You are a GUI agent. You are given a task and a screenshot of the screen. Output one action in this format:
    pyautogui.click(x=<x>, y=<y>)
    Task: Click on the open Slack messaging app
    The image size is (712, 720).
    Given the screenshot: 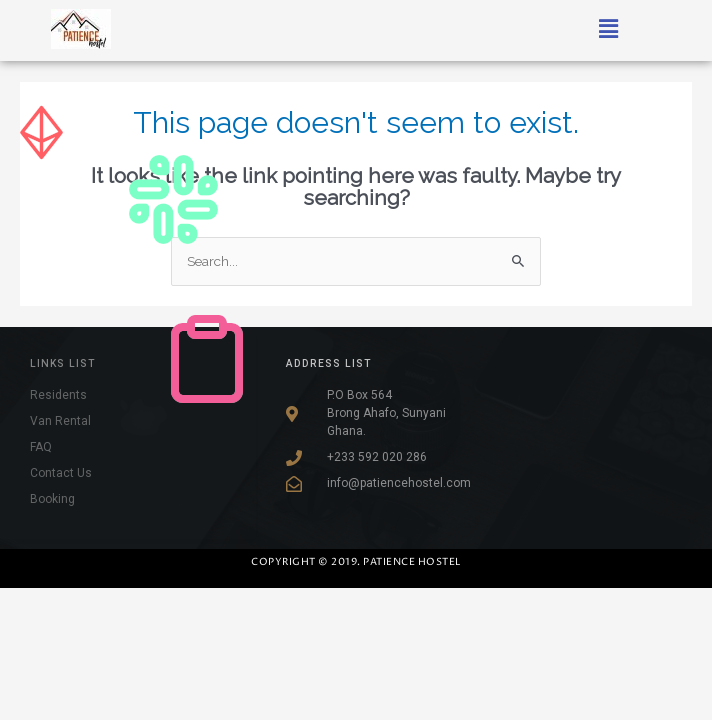 What is the action you would take?
    pyautogui.click(x=173, y=199)
    